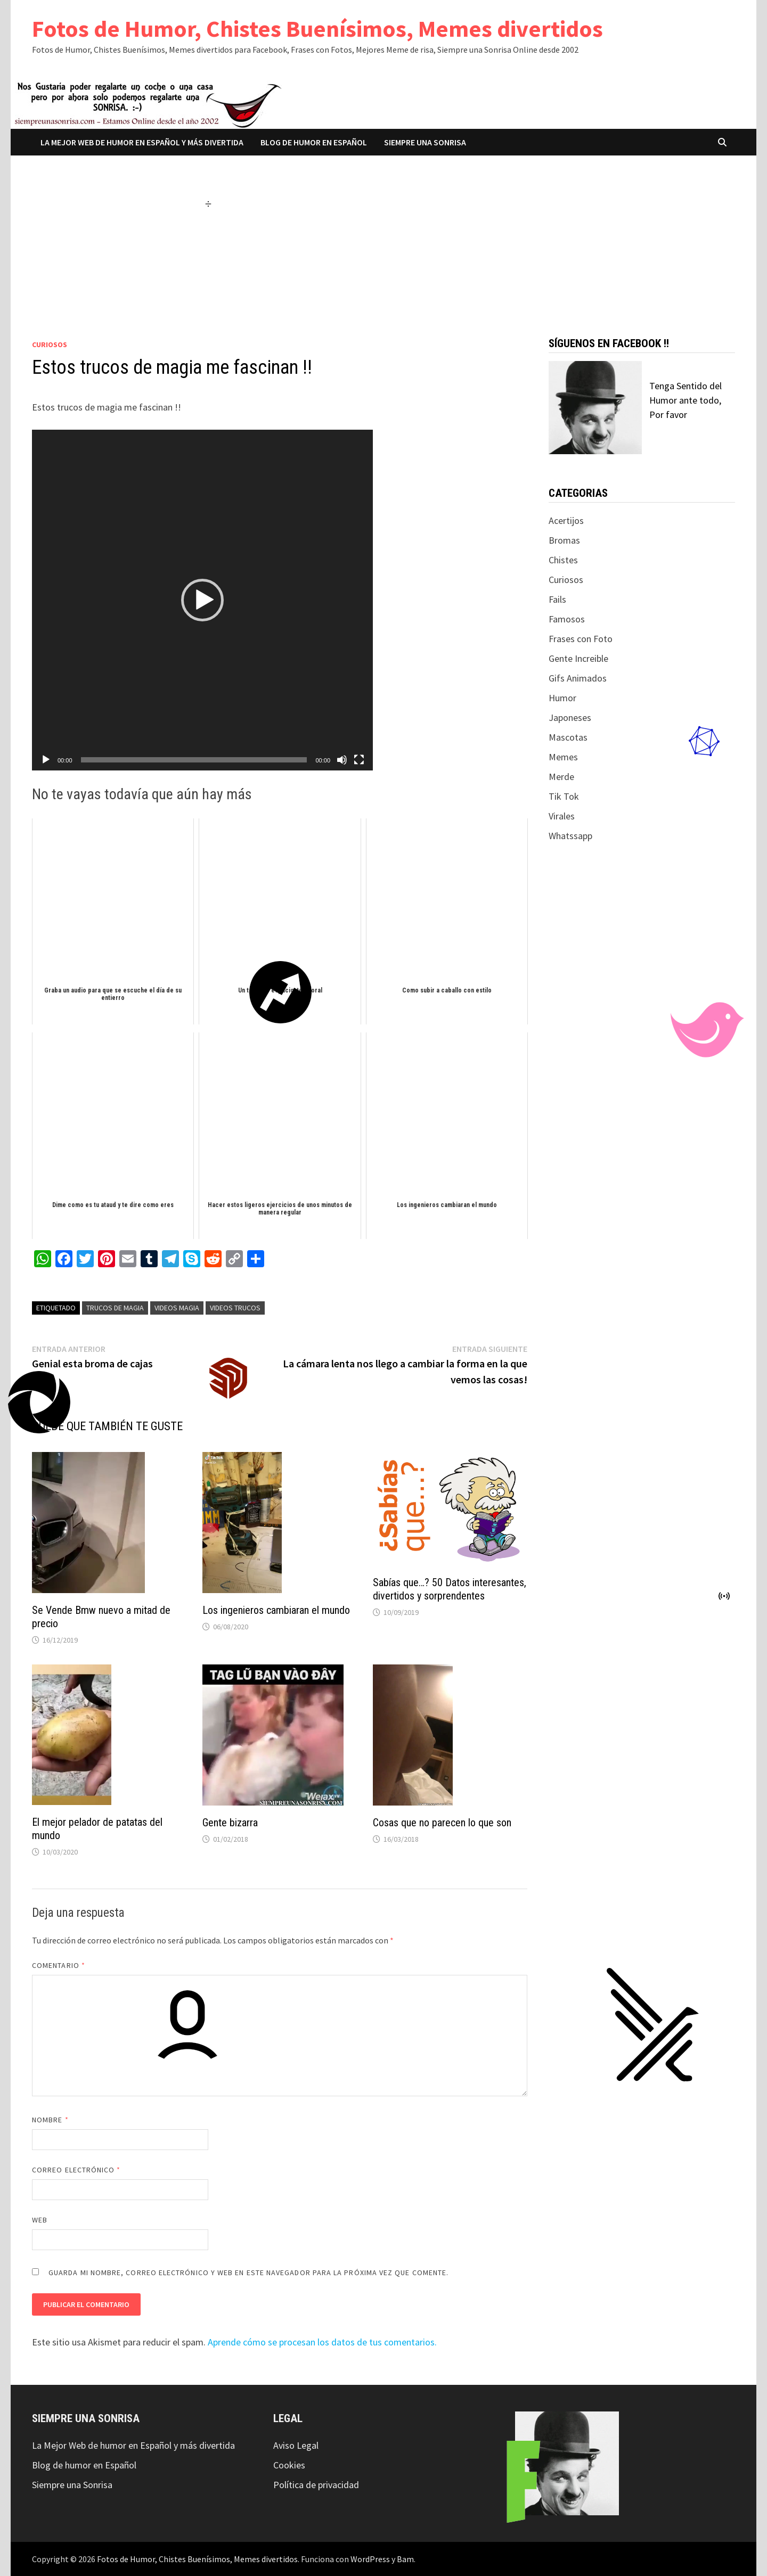 The height and width of the screenshot is (2576, 767). What do you see at coordinates (704, 741) in the screenshot?
I see `ONNX (Open Neural Network Exchange) logo` at bounding box center [704, 741].